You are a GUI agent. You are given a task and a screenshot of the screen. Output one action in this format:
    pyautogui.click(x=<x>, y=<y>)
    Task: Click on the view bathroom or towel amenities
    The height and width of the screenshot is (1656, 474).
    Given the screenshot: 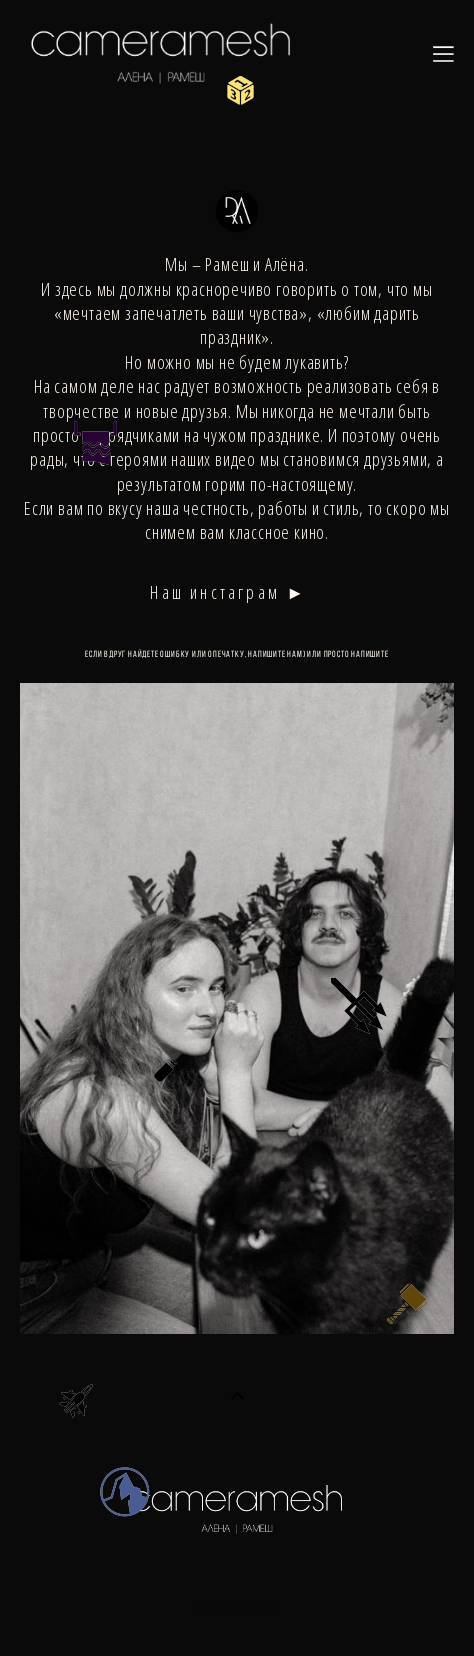 What is the action you would take?
    pyautogui.click(x=95, y=441)
    